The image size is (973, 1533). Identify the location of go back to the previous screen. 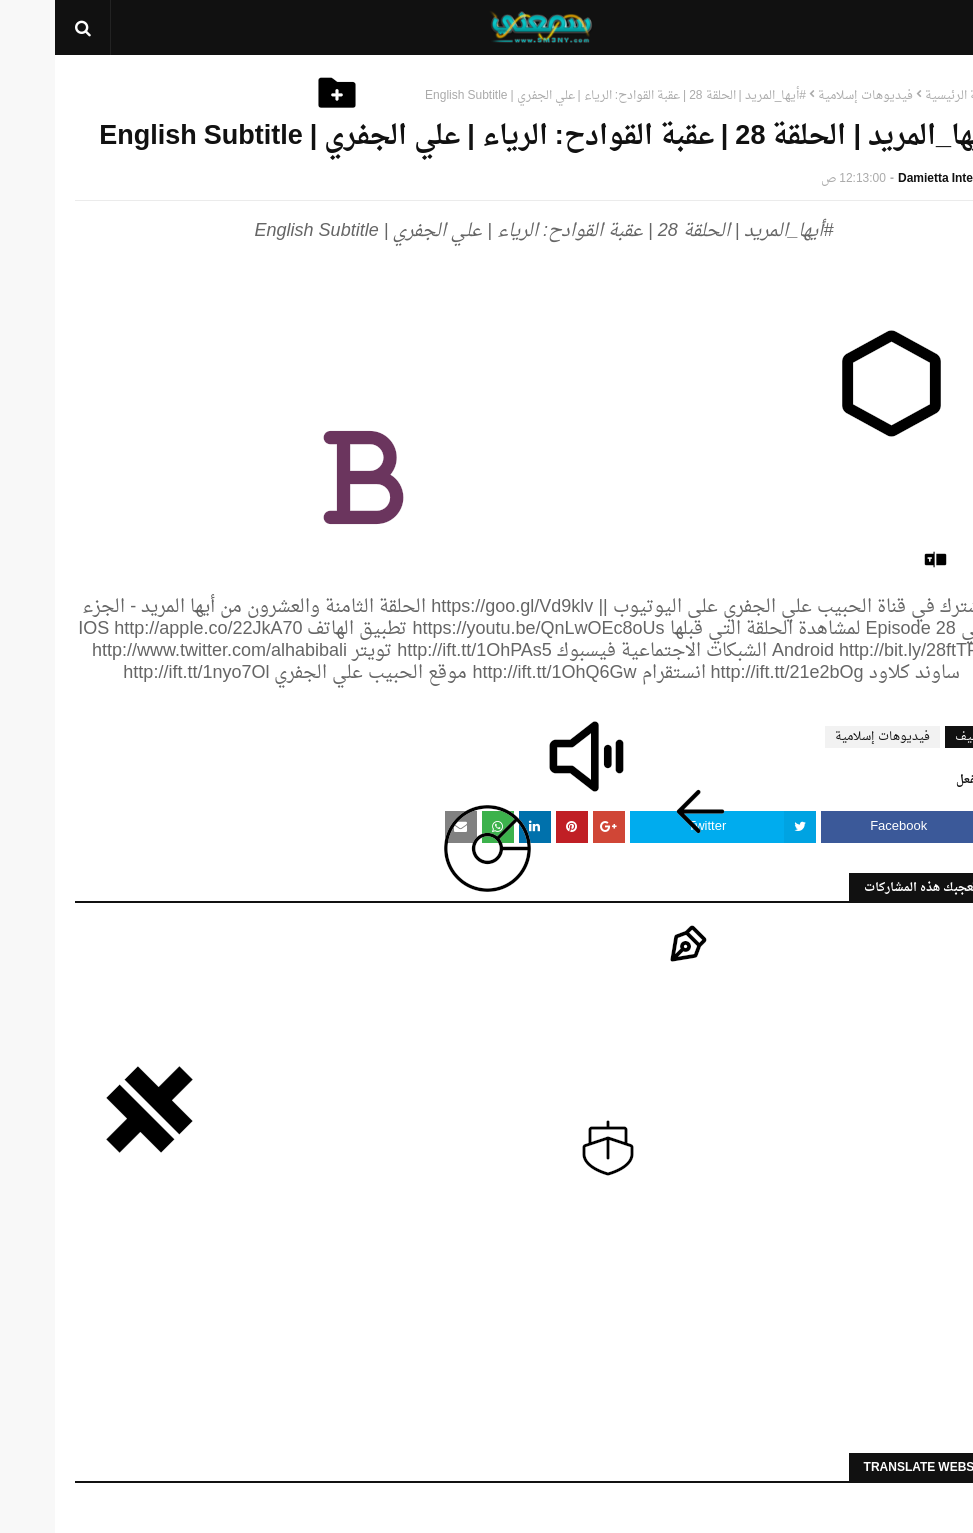
(700, 811).